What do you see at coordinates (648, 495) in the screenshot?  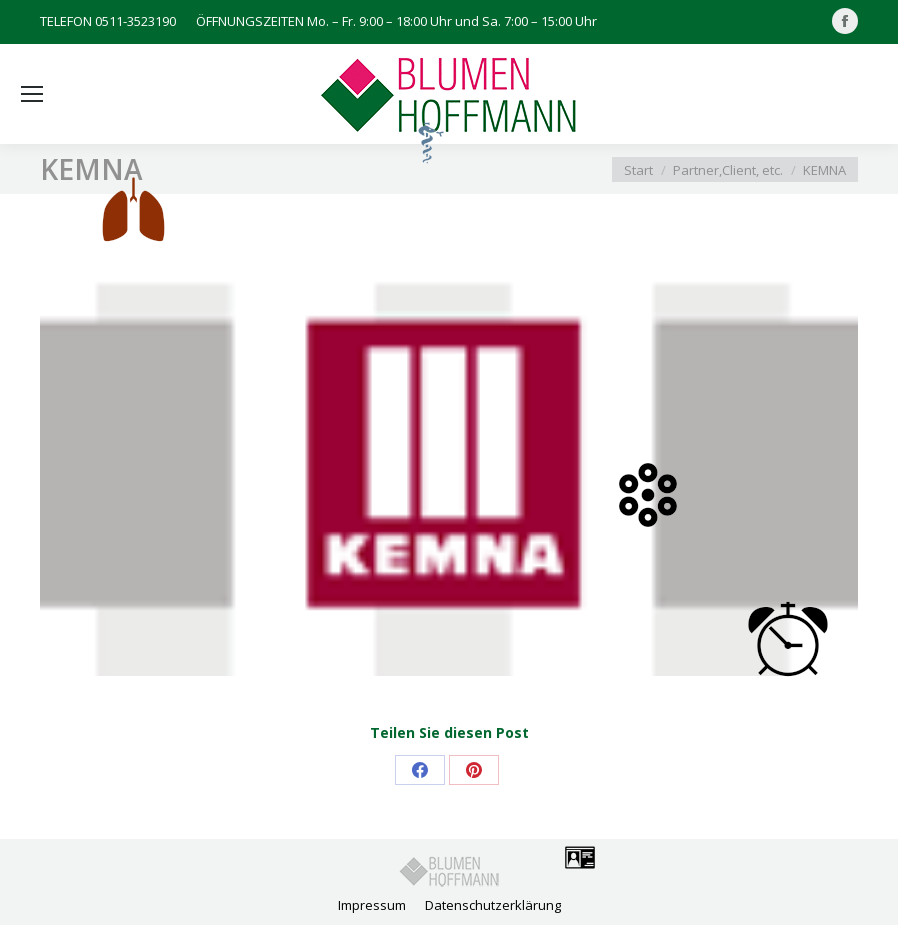 I see `select chaingun weapon in game` at bounding box center [648, 495].